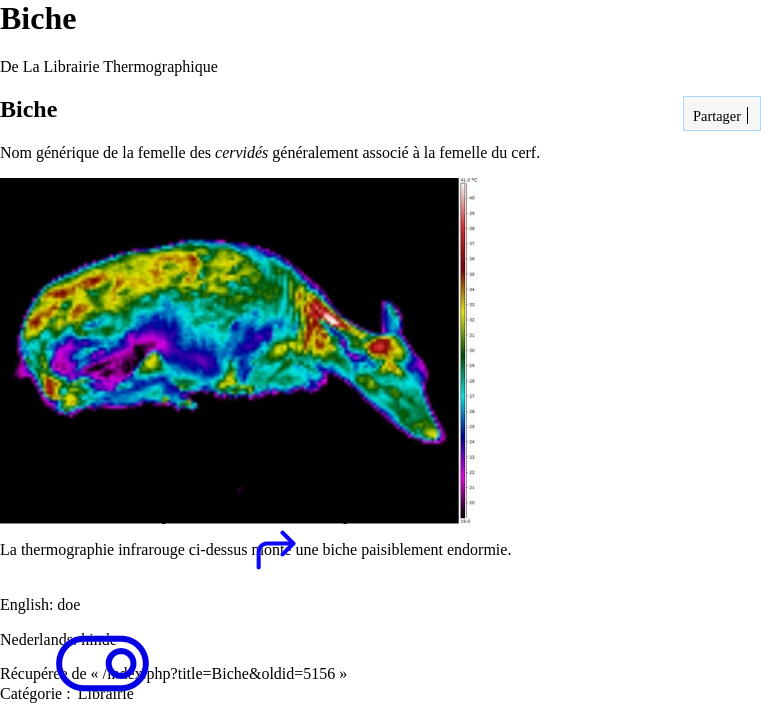  What do you see at coordinates (276, 550) in the screenshot?
I see `forward or share content` at bounding box center [276, 550].